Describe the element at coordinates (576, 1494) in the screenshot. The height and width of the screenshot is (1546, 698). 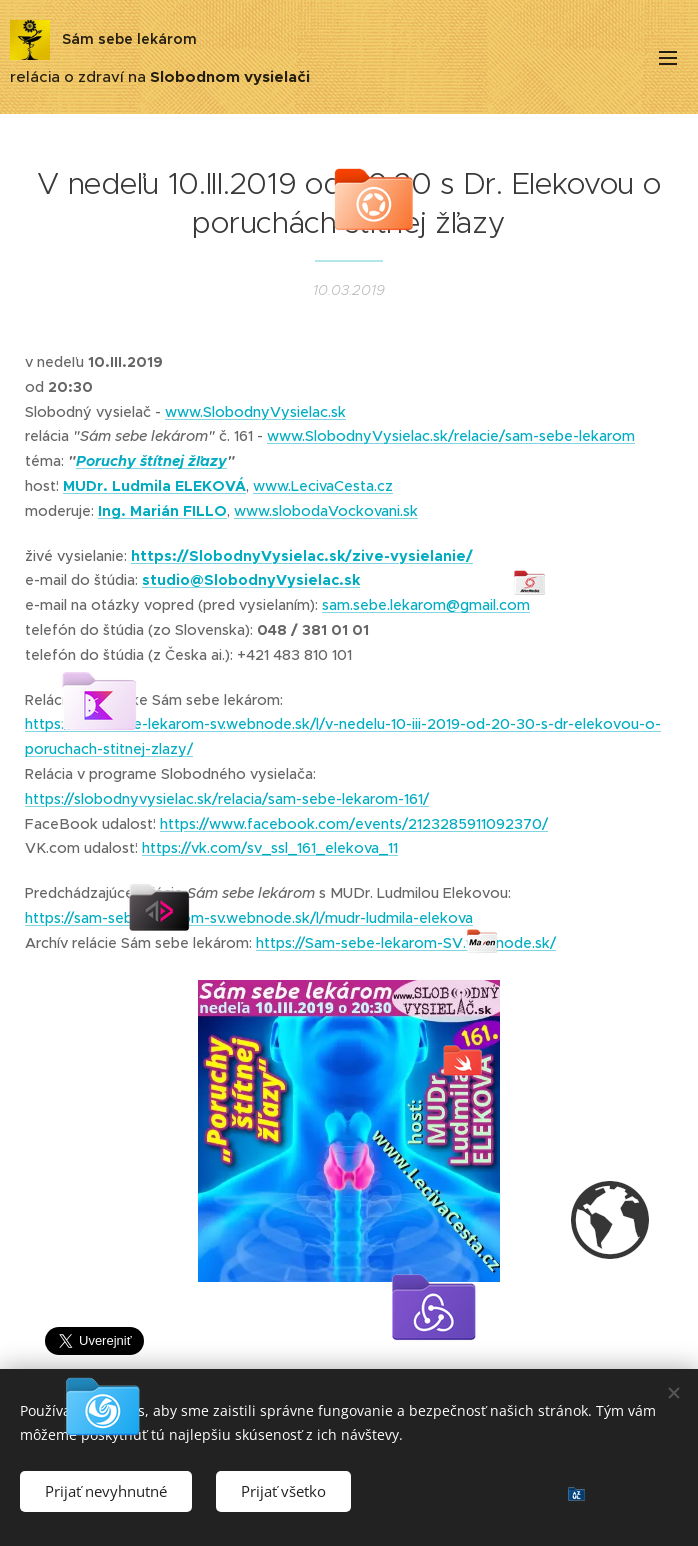
I see `open the azul folder` at that location.